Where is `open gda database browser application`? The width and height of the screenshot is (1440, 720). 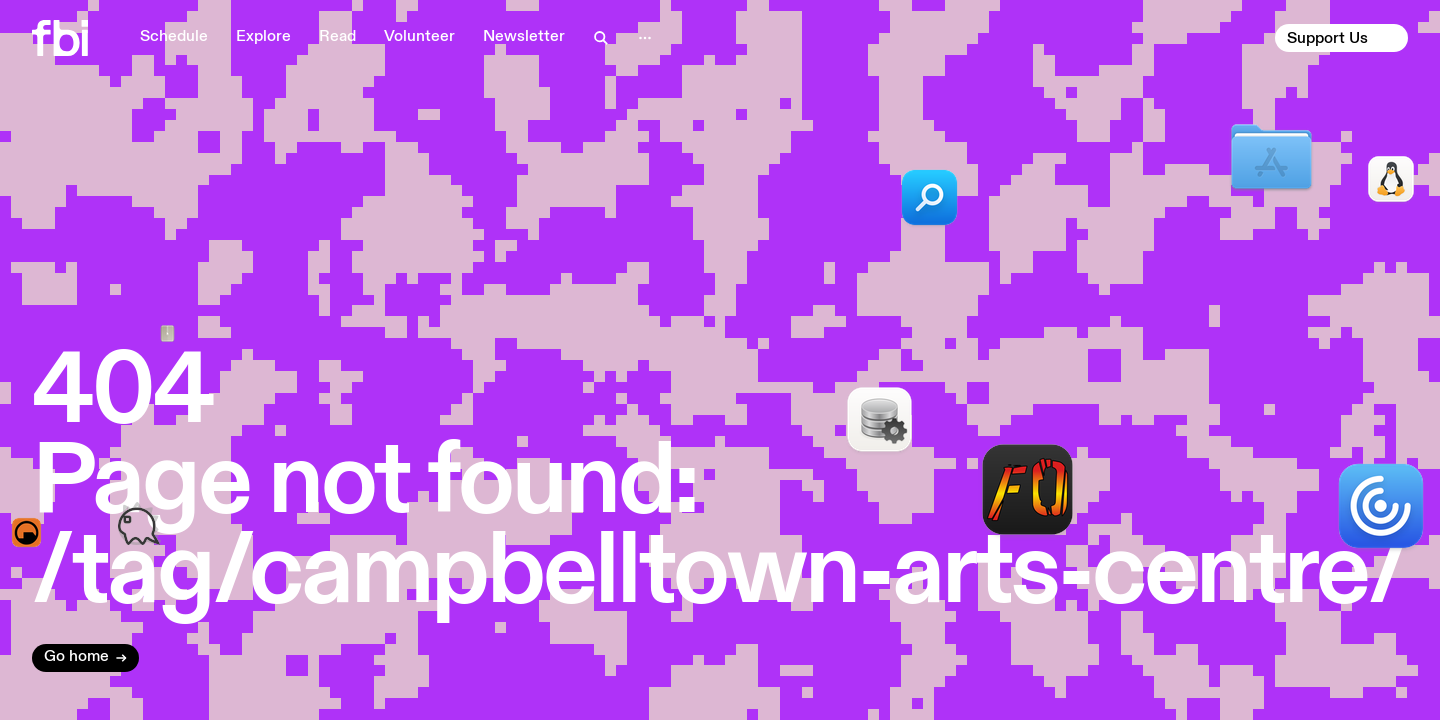 open gda database browser application is located at coordinates (879, 419).